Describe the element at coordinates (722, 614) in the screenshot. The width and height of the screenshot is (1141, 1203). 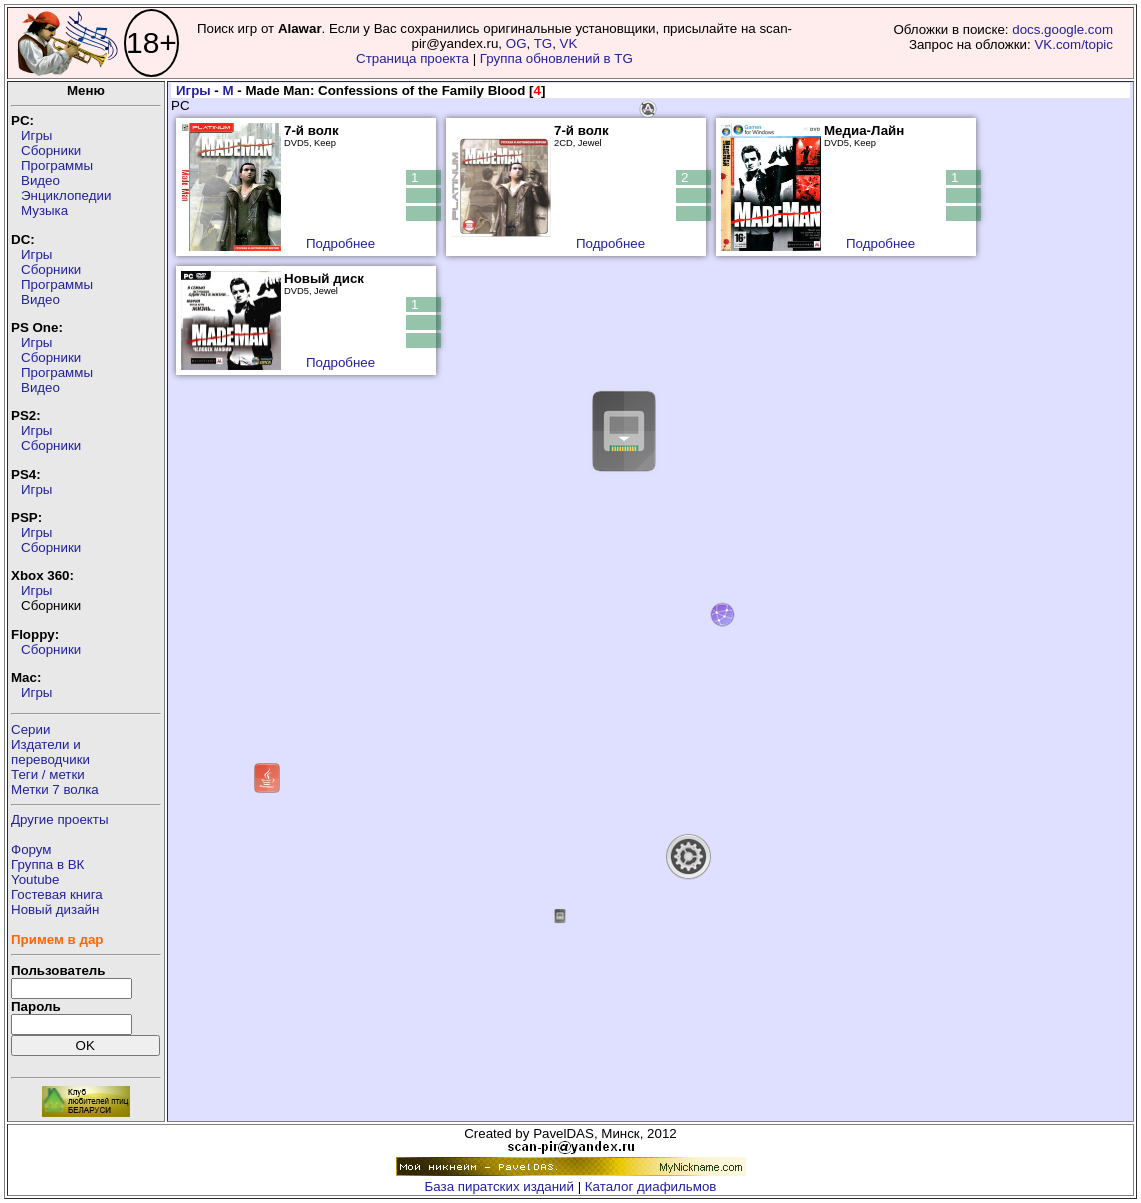
I see `access network workgroup or shared resources` at that location.